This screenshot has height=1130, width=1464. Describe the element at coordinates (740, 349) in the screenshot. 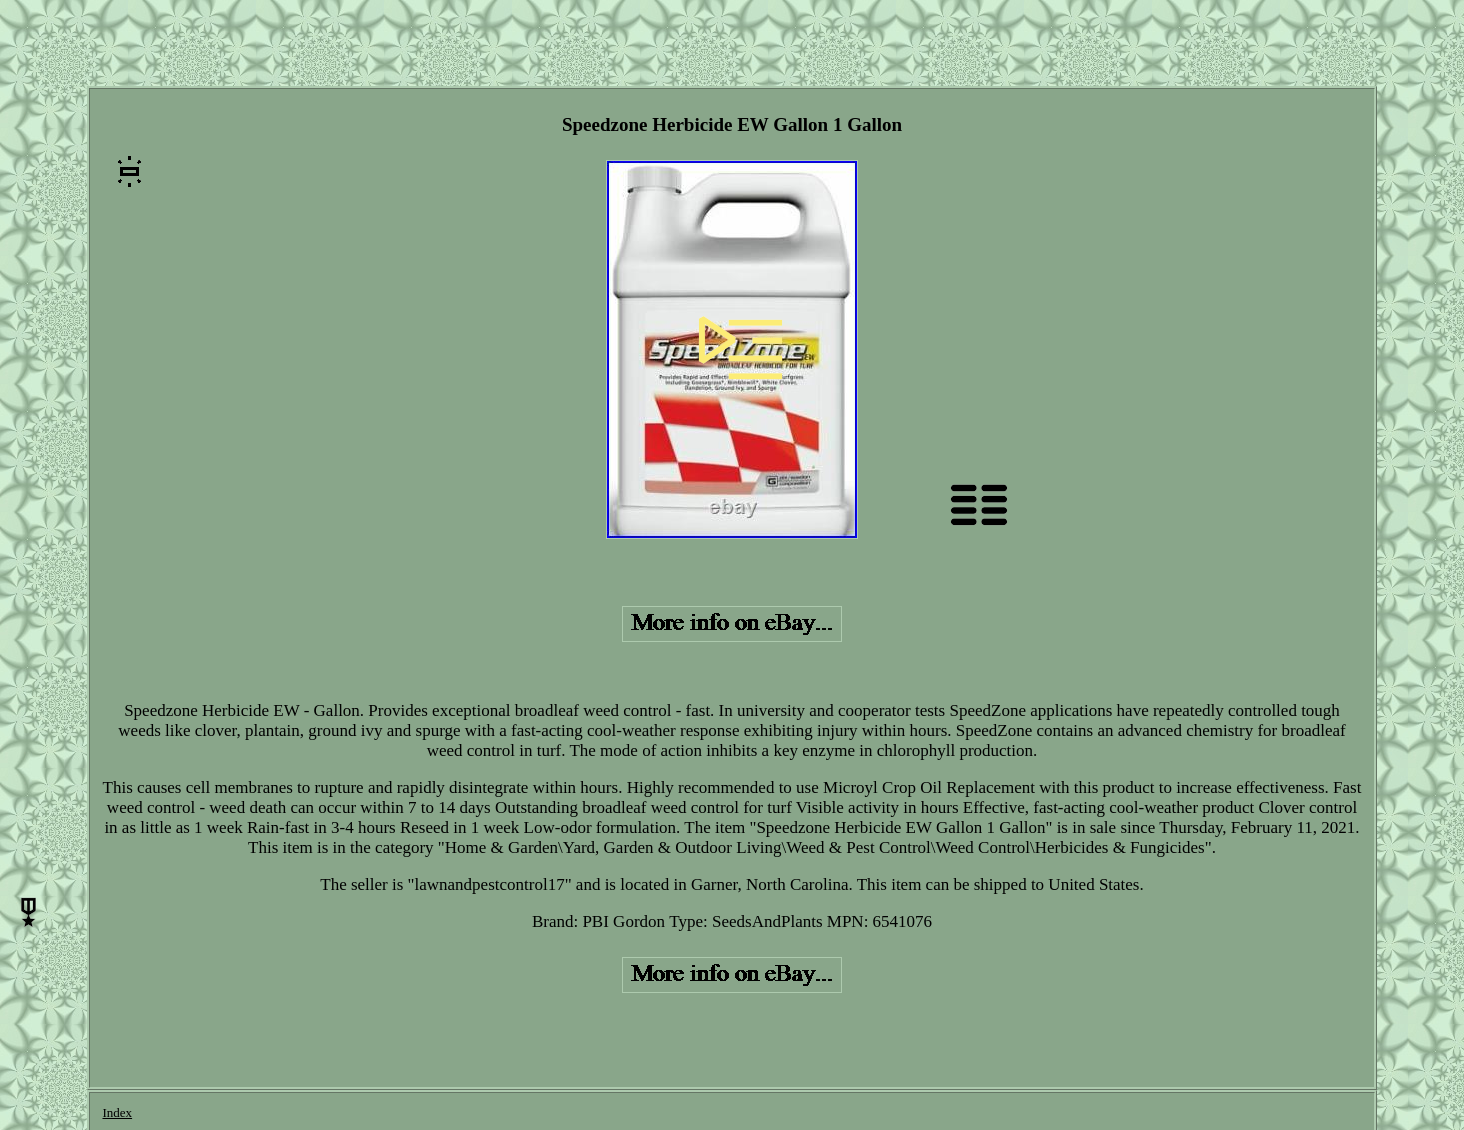

I see `step through code one line at a time during debugging` at that location.